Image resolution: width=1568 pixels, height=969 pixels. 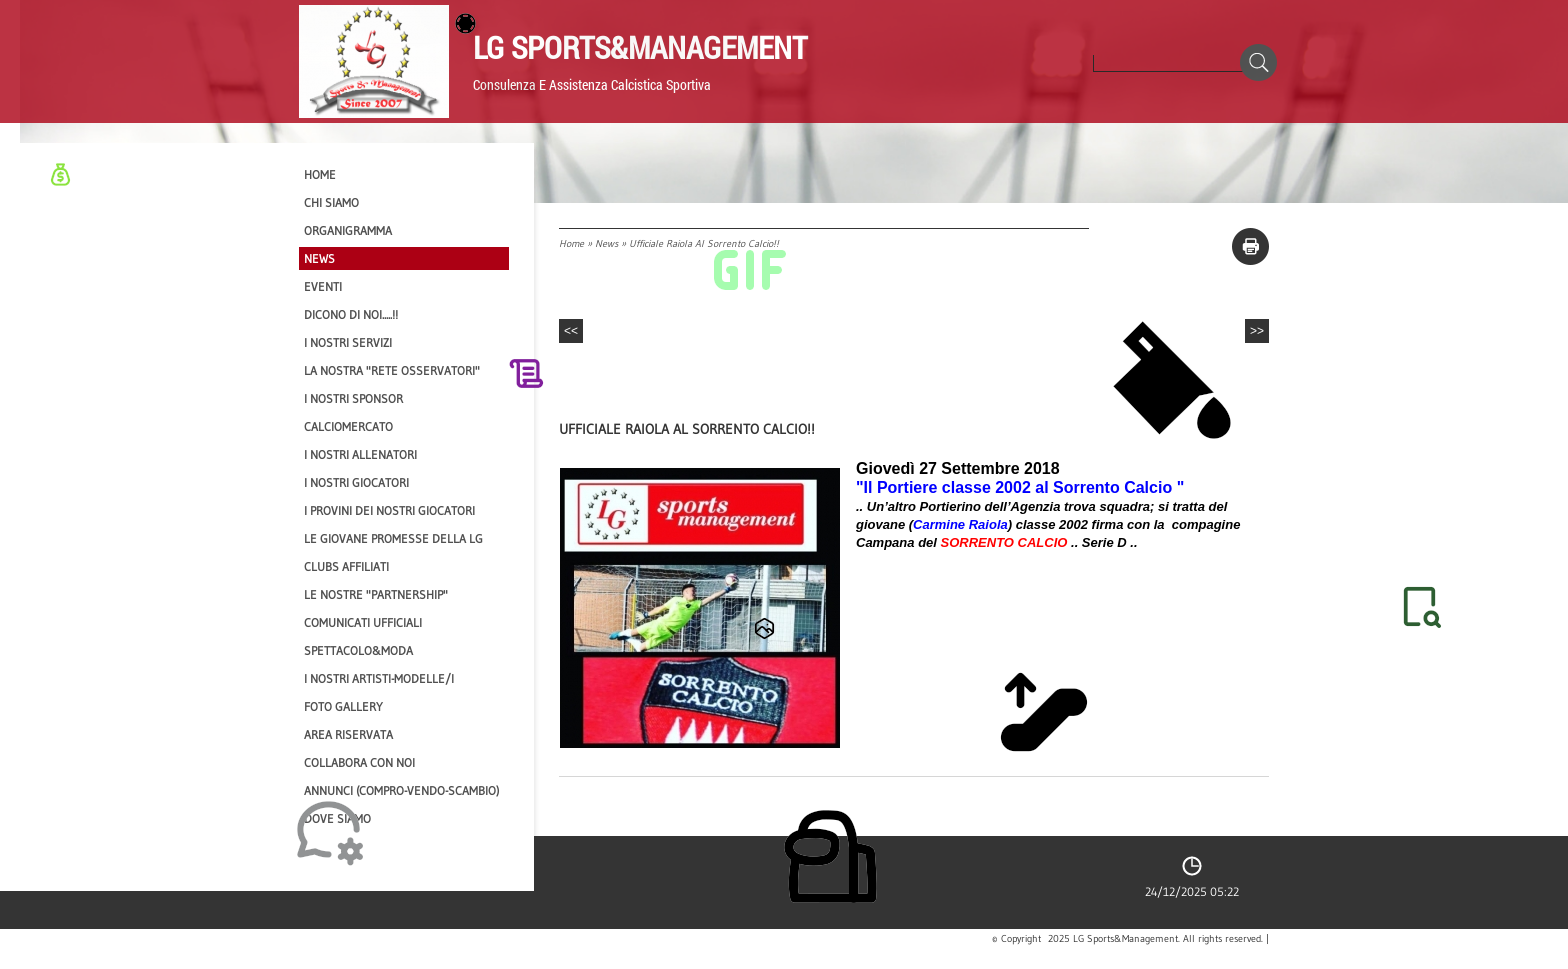 What do you see at coordinates (1172, 380) in the screenshot?
I see `fill an area with color` at bounding box center [1172, 380].